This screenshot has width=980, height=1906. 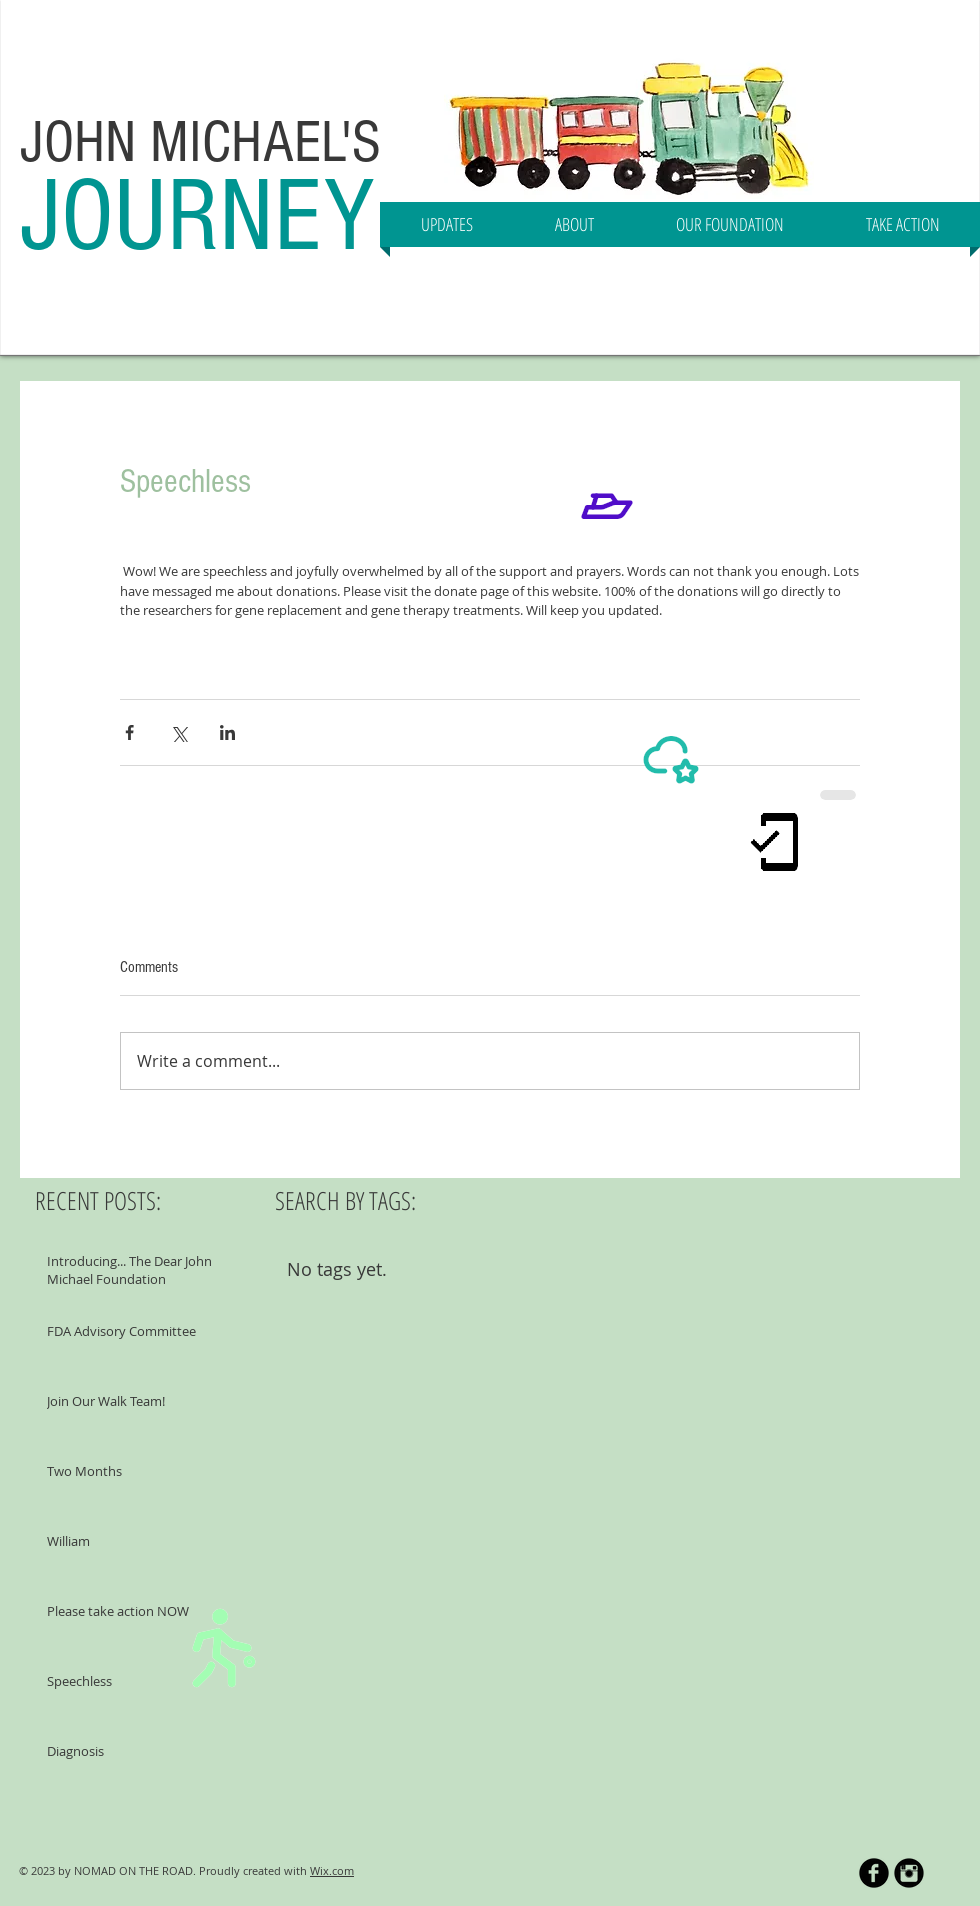 What do you see at coordinates (607, 505) in the screenshot?
I see `access boat rental or marina services` at bounding box center [607, 505].